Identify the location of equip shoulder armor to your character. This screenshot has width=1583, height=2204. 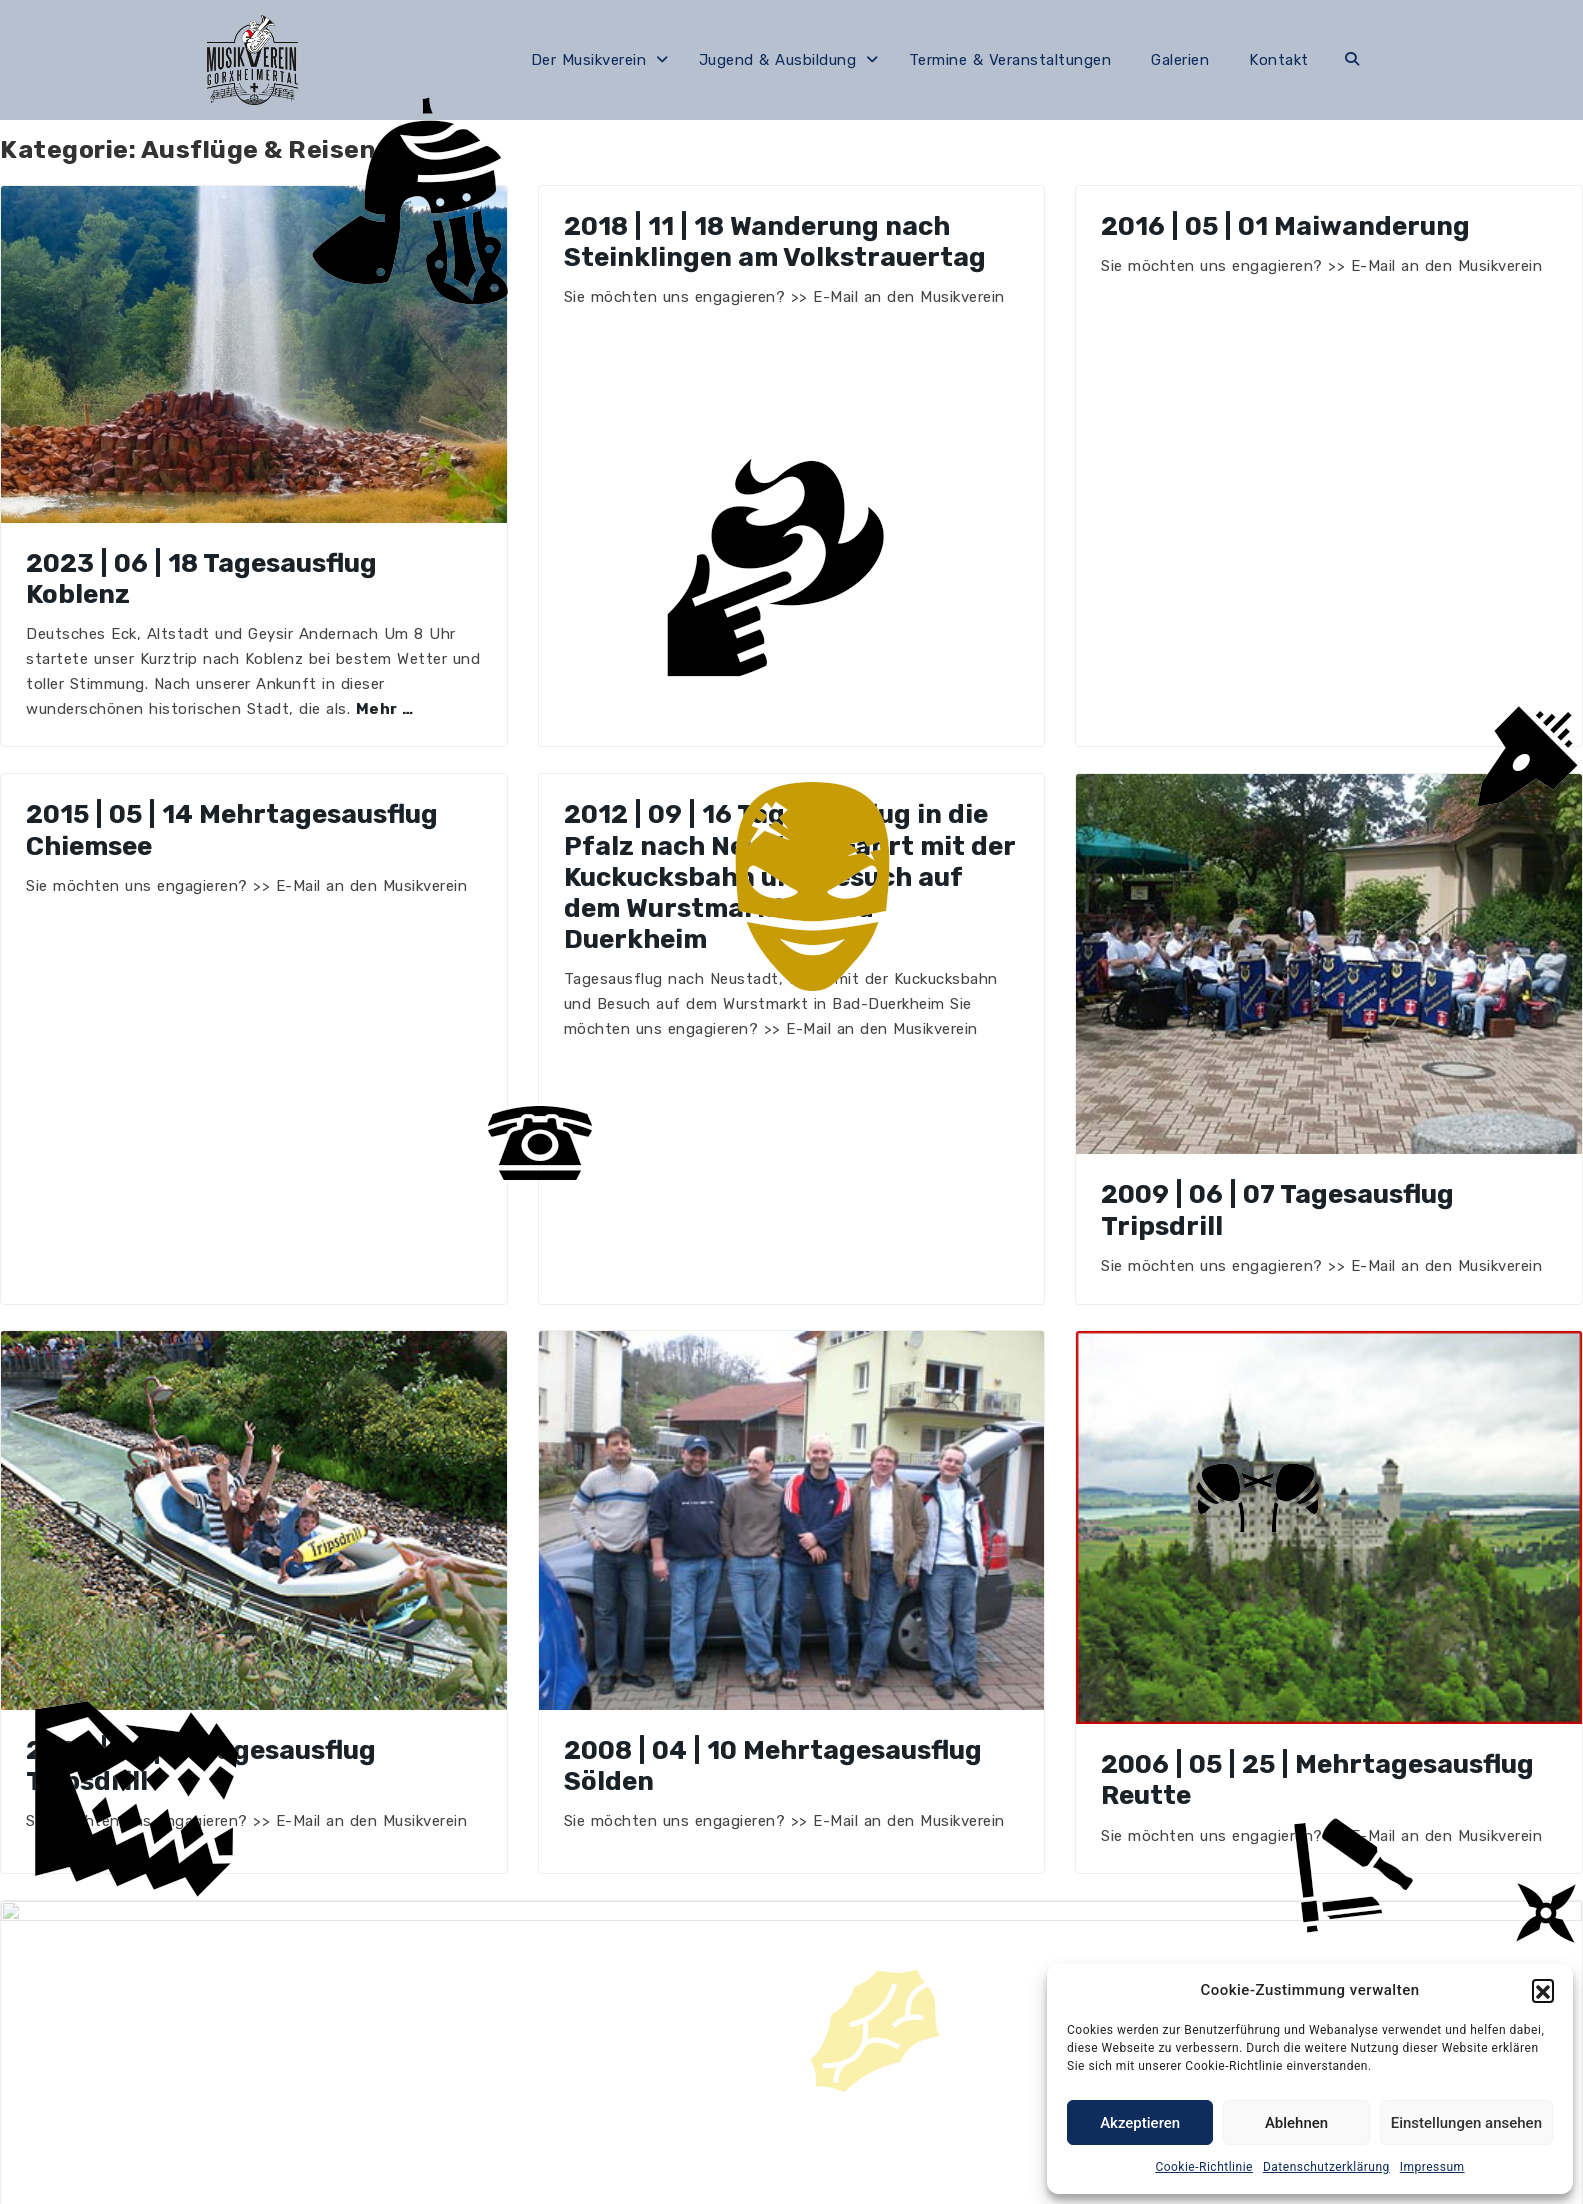
(1258, 1498).